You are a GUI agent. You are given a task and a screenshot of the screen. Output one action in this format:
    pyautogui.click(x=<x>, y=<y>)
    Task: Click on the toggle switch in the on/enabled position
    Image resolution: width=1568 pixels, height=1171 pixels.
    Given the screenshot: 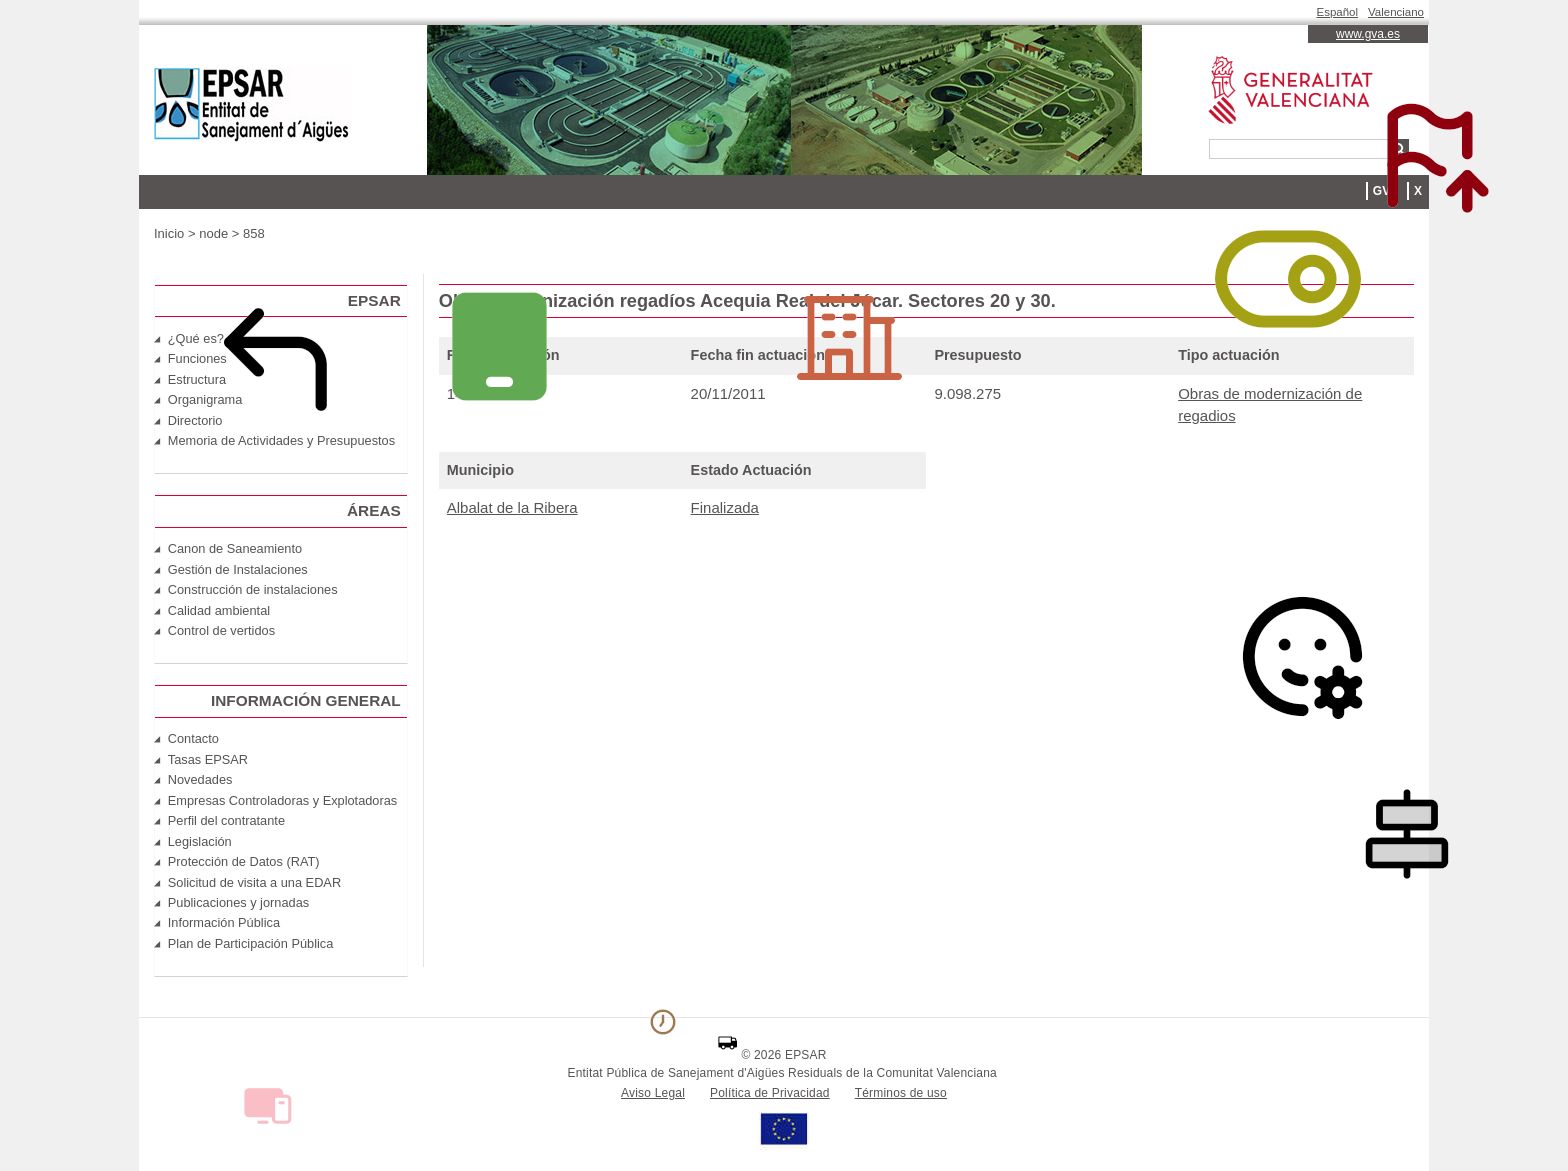 What is the action you would take?
    pyautogui.click(x=1288, y=279)
    